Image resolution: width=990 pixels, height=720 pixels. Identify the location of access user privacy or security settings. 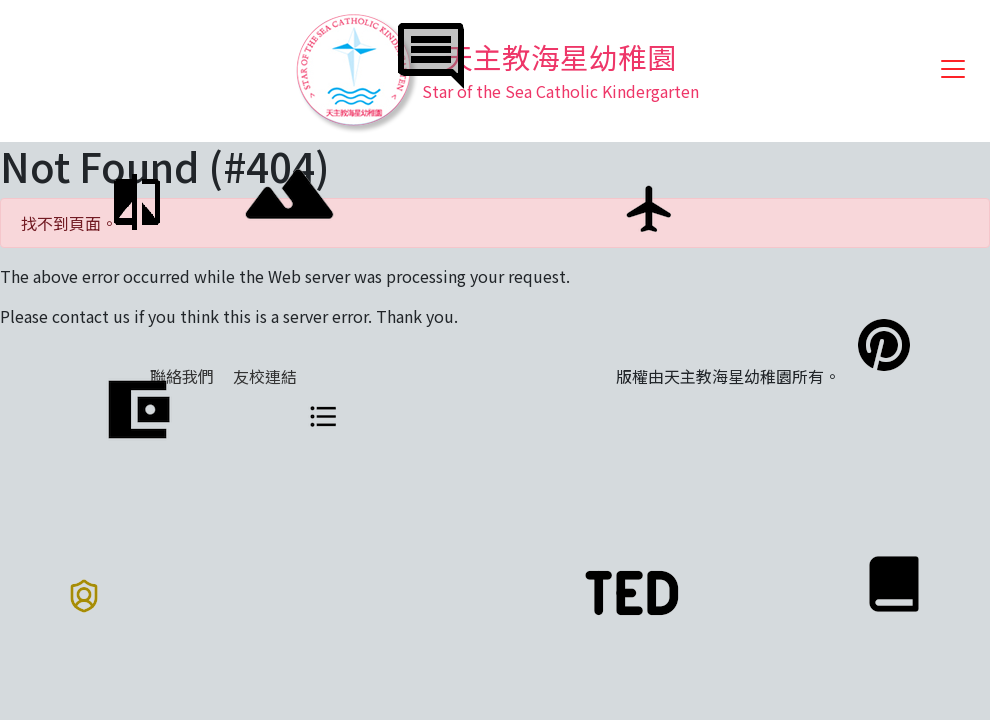
(84, 596).